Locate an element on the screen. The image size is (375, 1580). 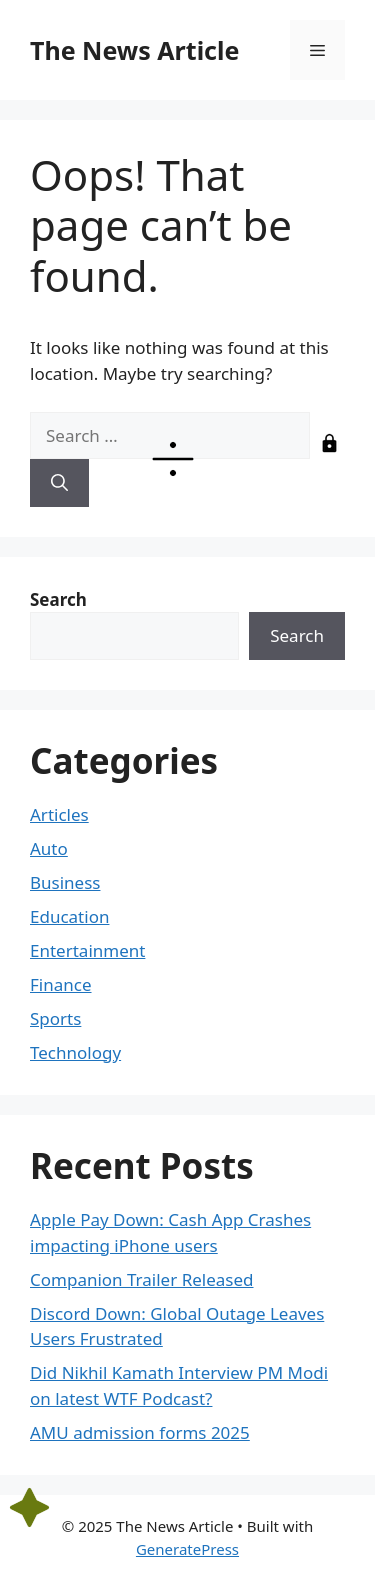
indicates a special or featured item is located at coordinates (29, 1507).